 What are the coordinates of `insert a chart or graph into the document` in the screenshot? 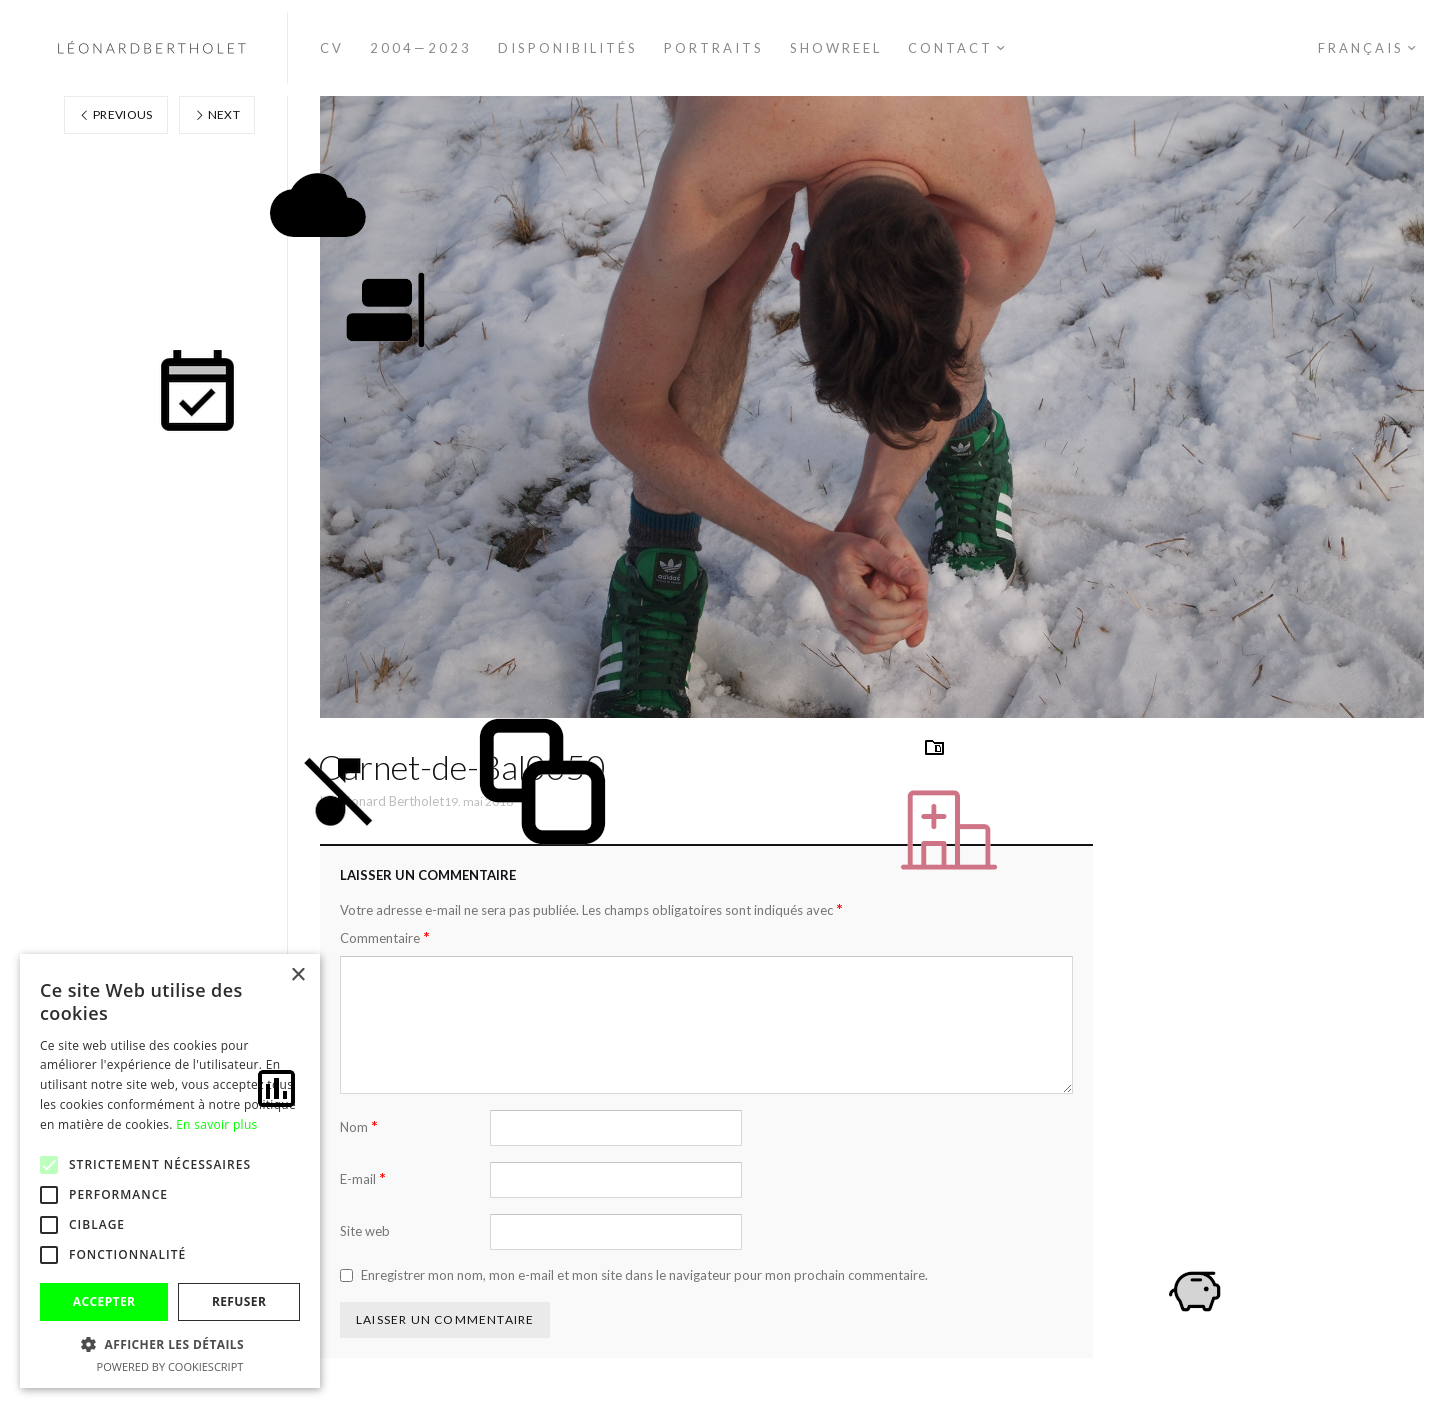 It's located at (276, 1088).